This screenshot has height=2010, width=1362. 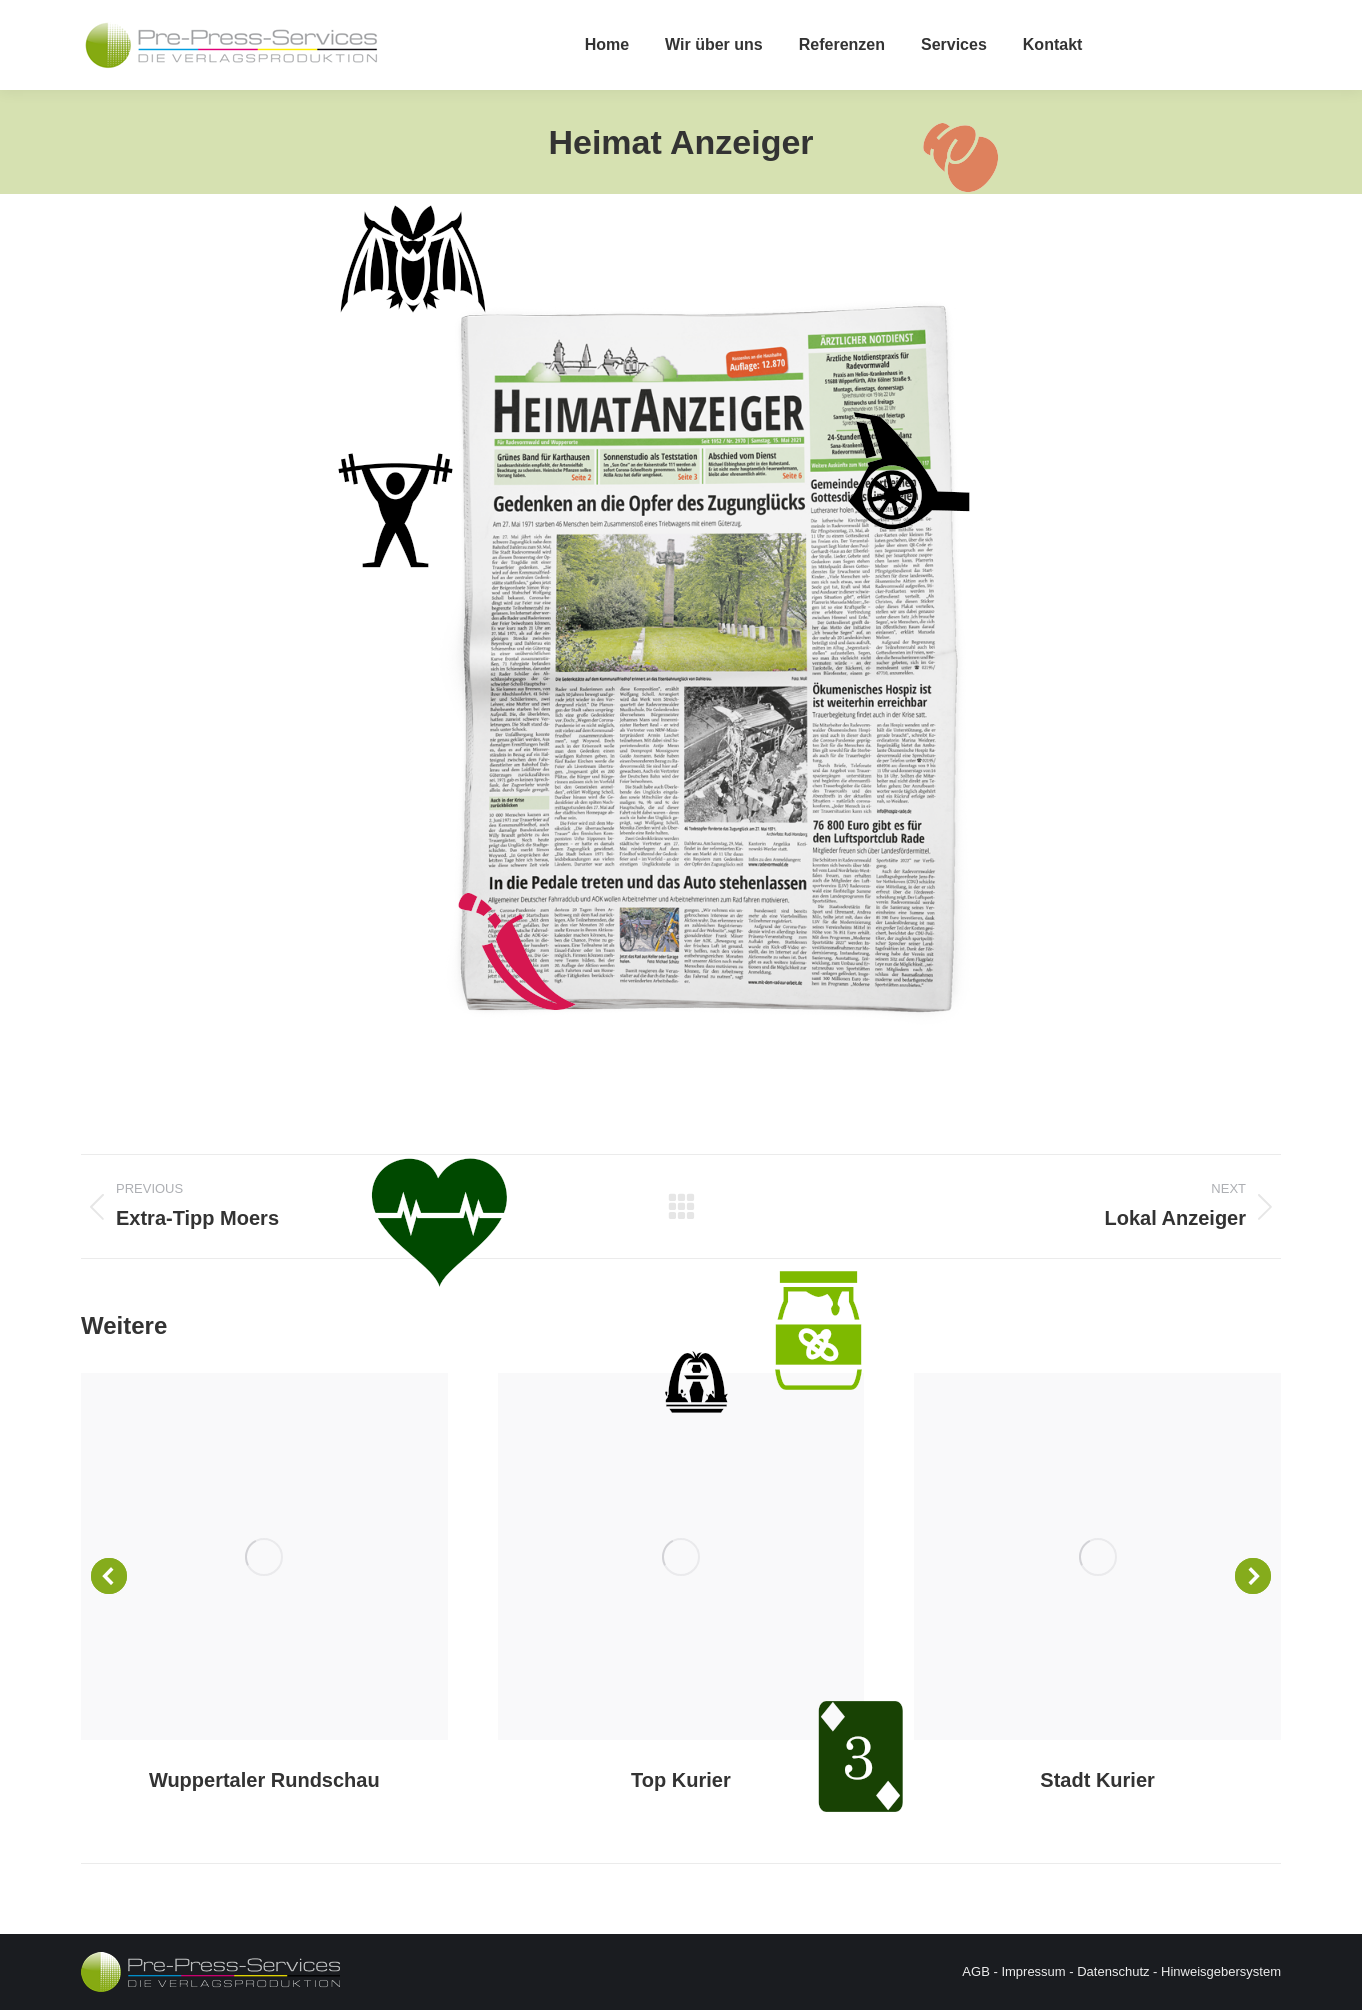 I want to click on helicopter tail rotor component in a game interface, so click(x=908, y=470).